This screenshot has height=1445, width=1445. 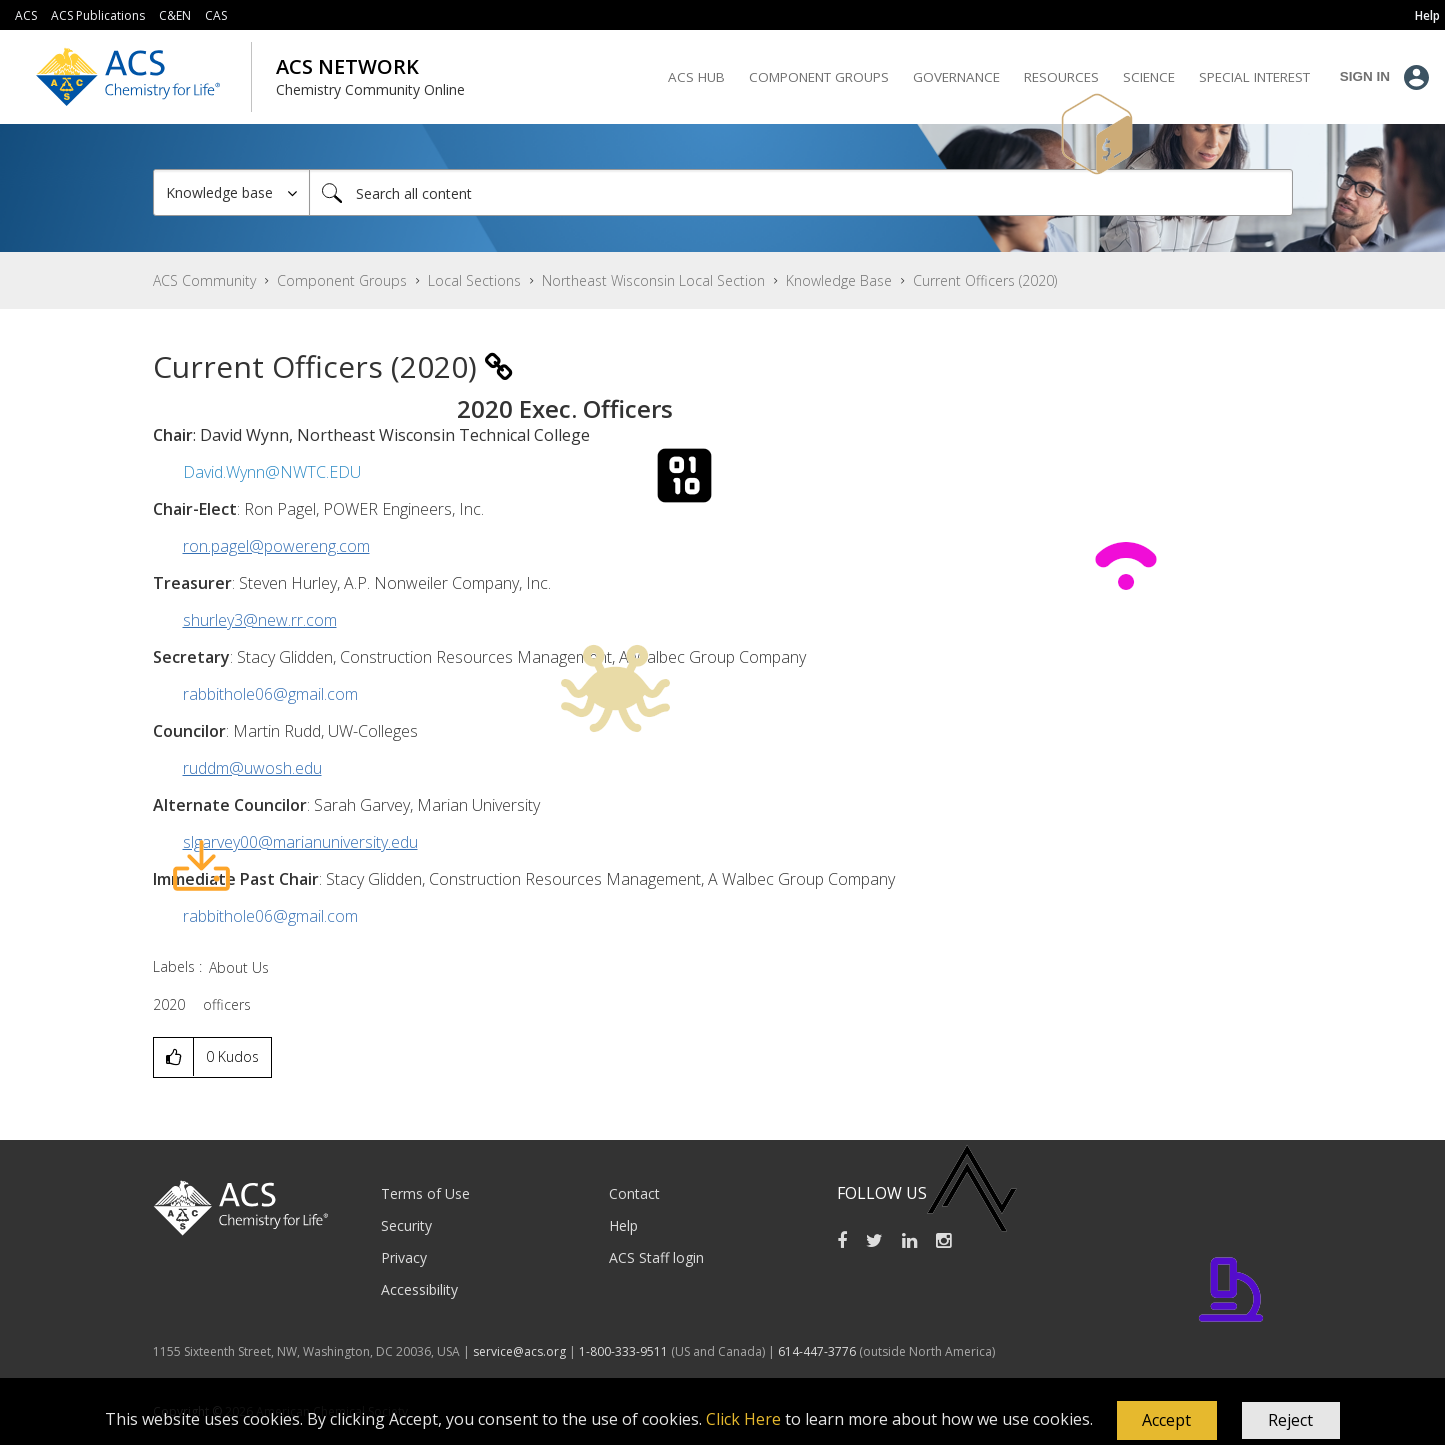 I want to click on represents pastafarianism or the flying spaghetti monster, so click(x=615, y=688).